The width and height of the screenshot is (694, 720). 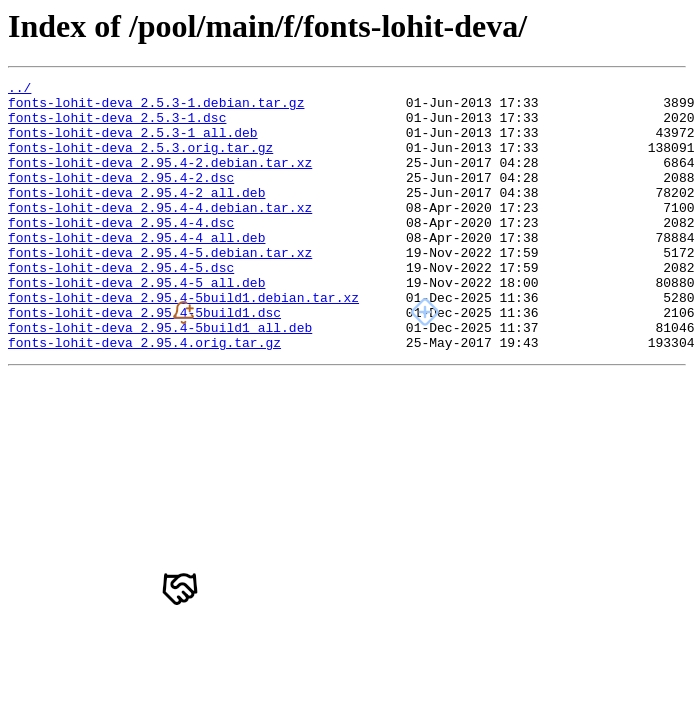 What do you see at coordinates (180, 589) in the screenshot?
I see `indicates a partnership or collaboration feature` at bounding box center [180, 589].